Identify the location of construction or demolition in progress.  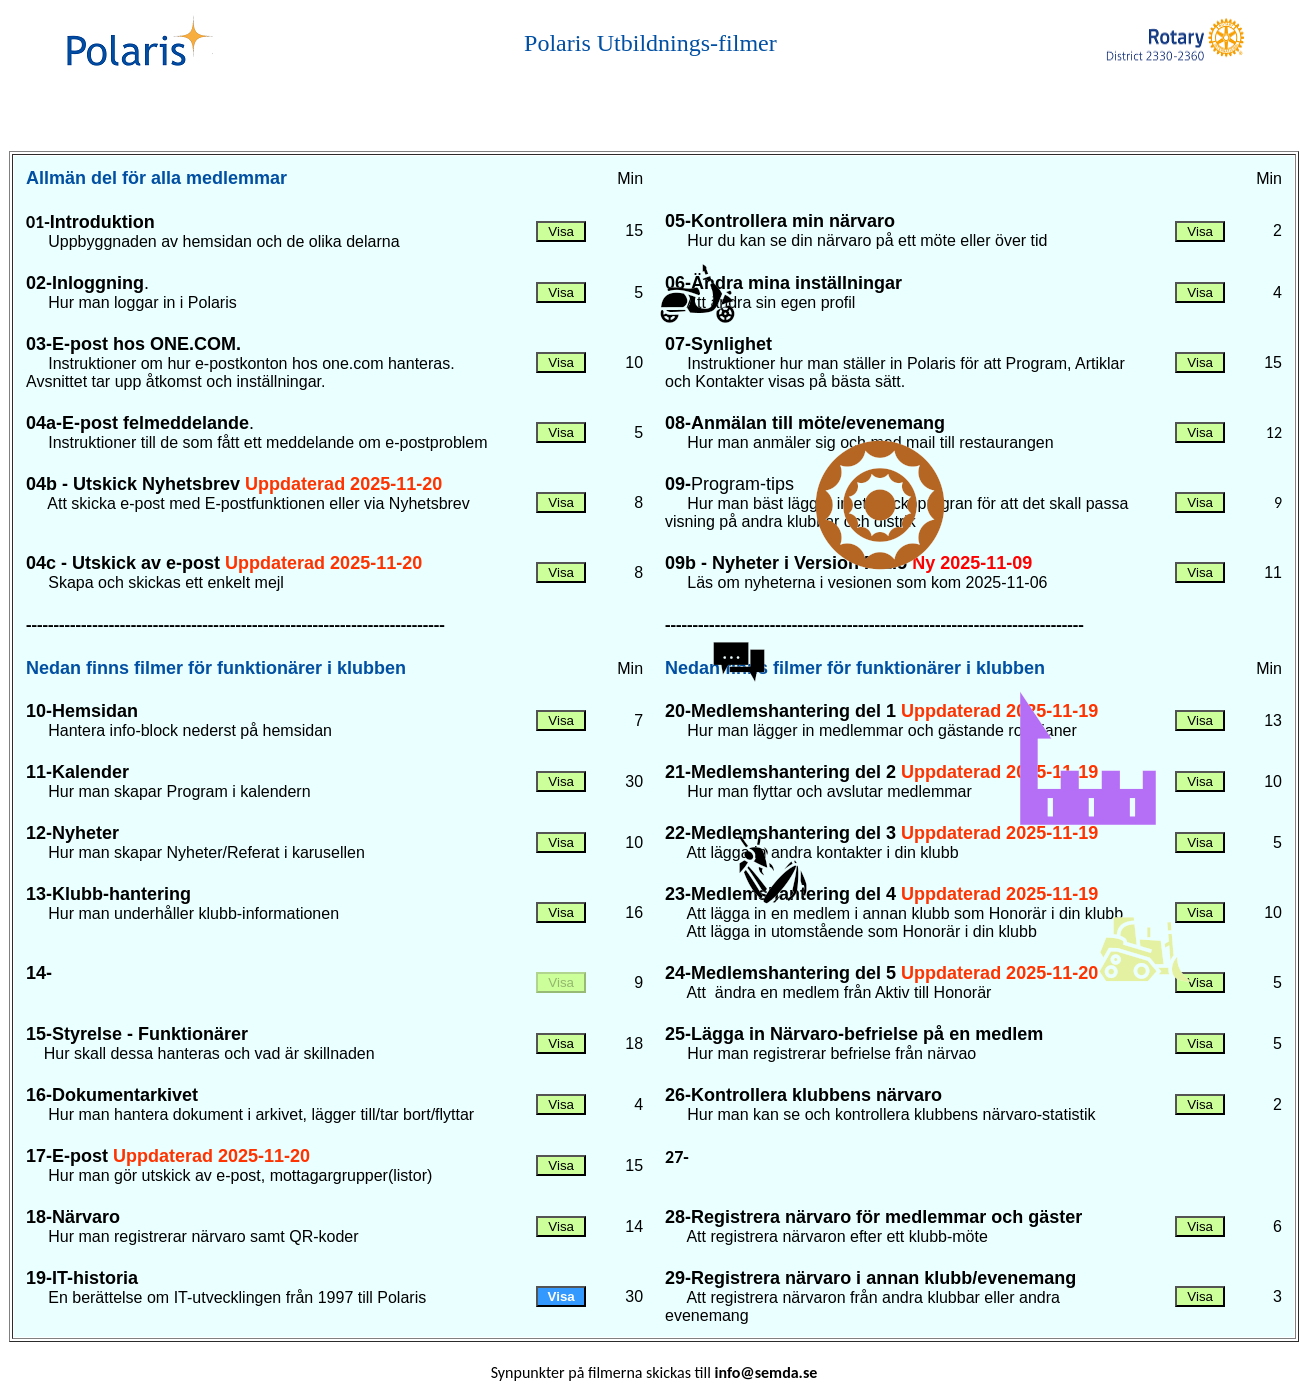
(1145, 949).